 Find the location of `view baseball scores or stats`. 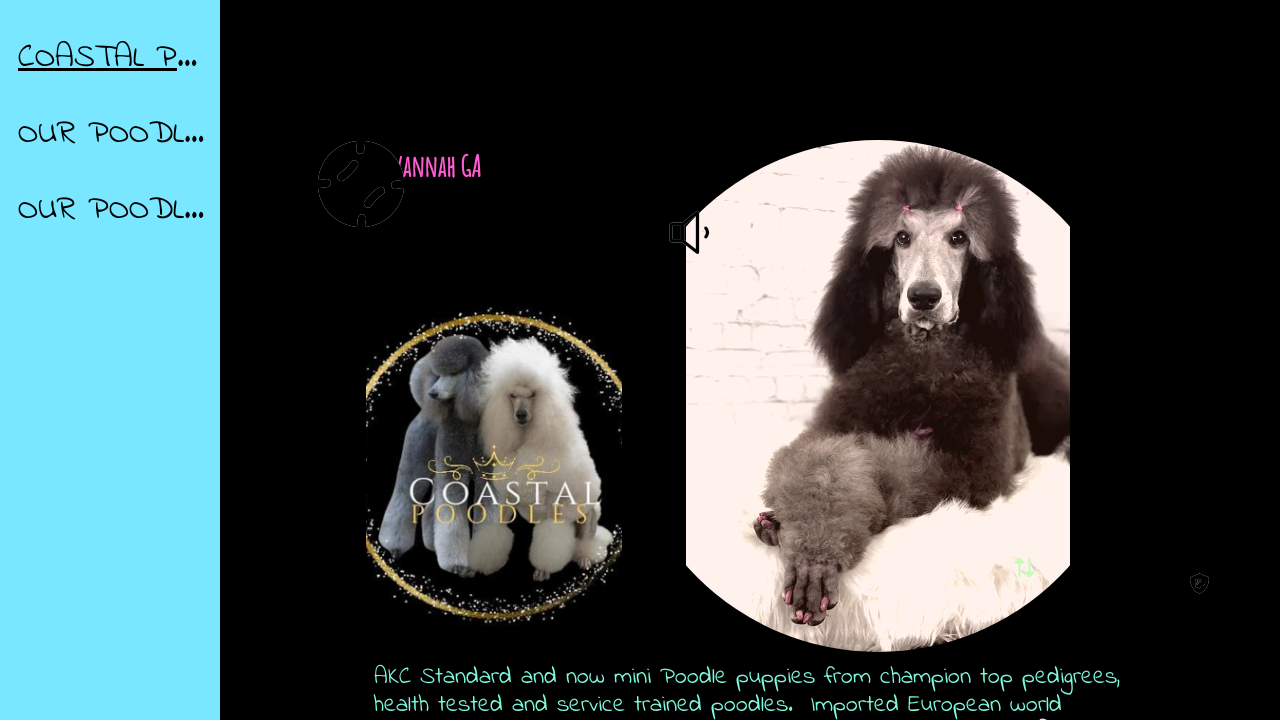

view baseball scores or stats is located at coordinates (361, 184).